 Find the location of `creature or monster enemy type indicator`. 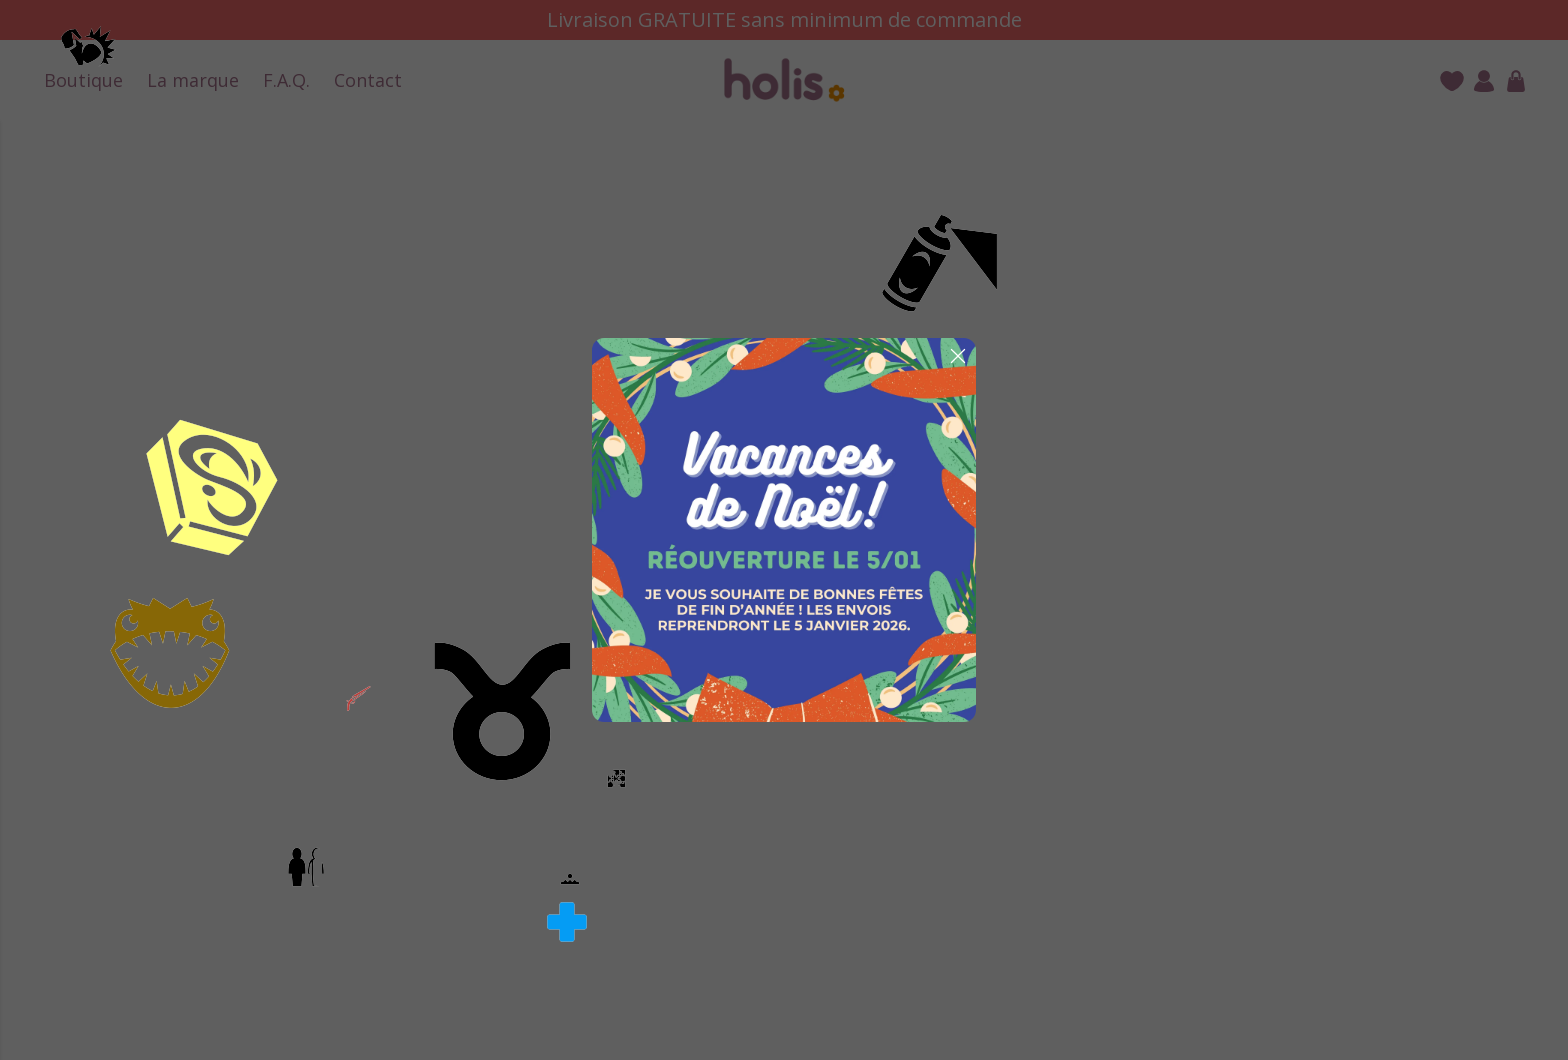

creature or monster enemy type indicator is located at coordinates (170, 651).